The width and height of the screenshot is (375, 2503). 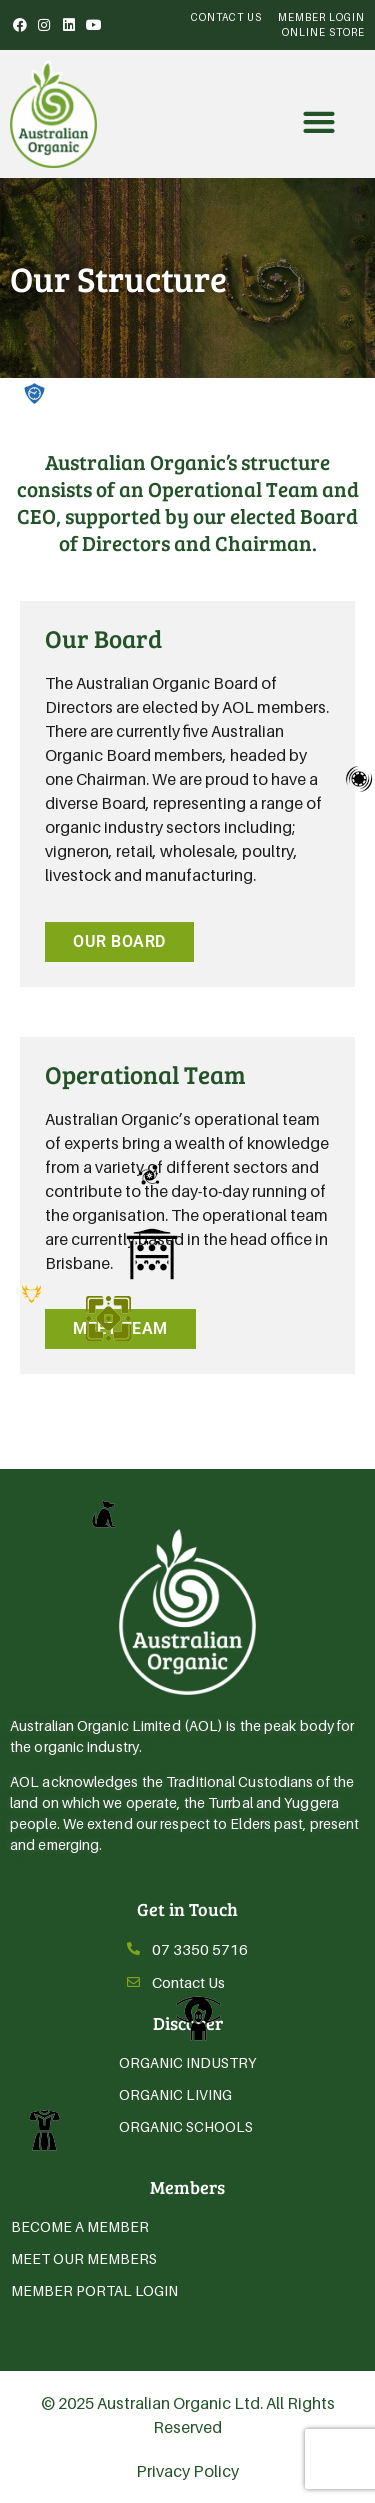 What do you see at coordinates (198, 2018) in the screenshot?
I see `indicates a paranoia or anxiety state in gameplay` at bounding box center [198, 2018].